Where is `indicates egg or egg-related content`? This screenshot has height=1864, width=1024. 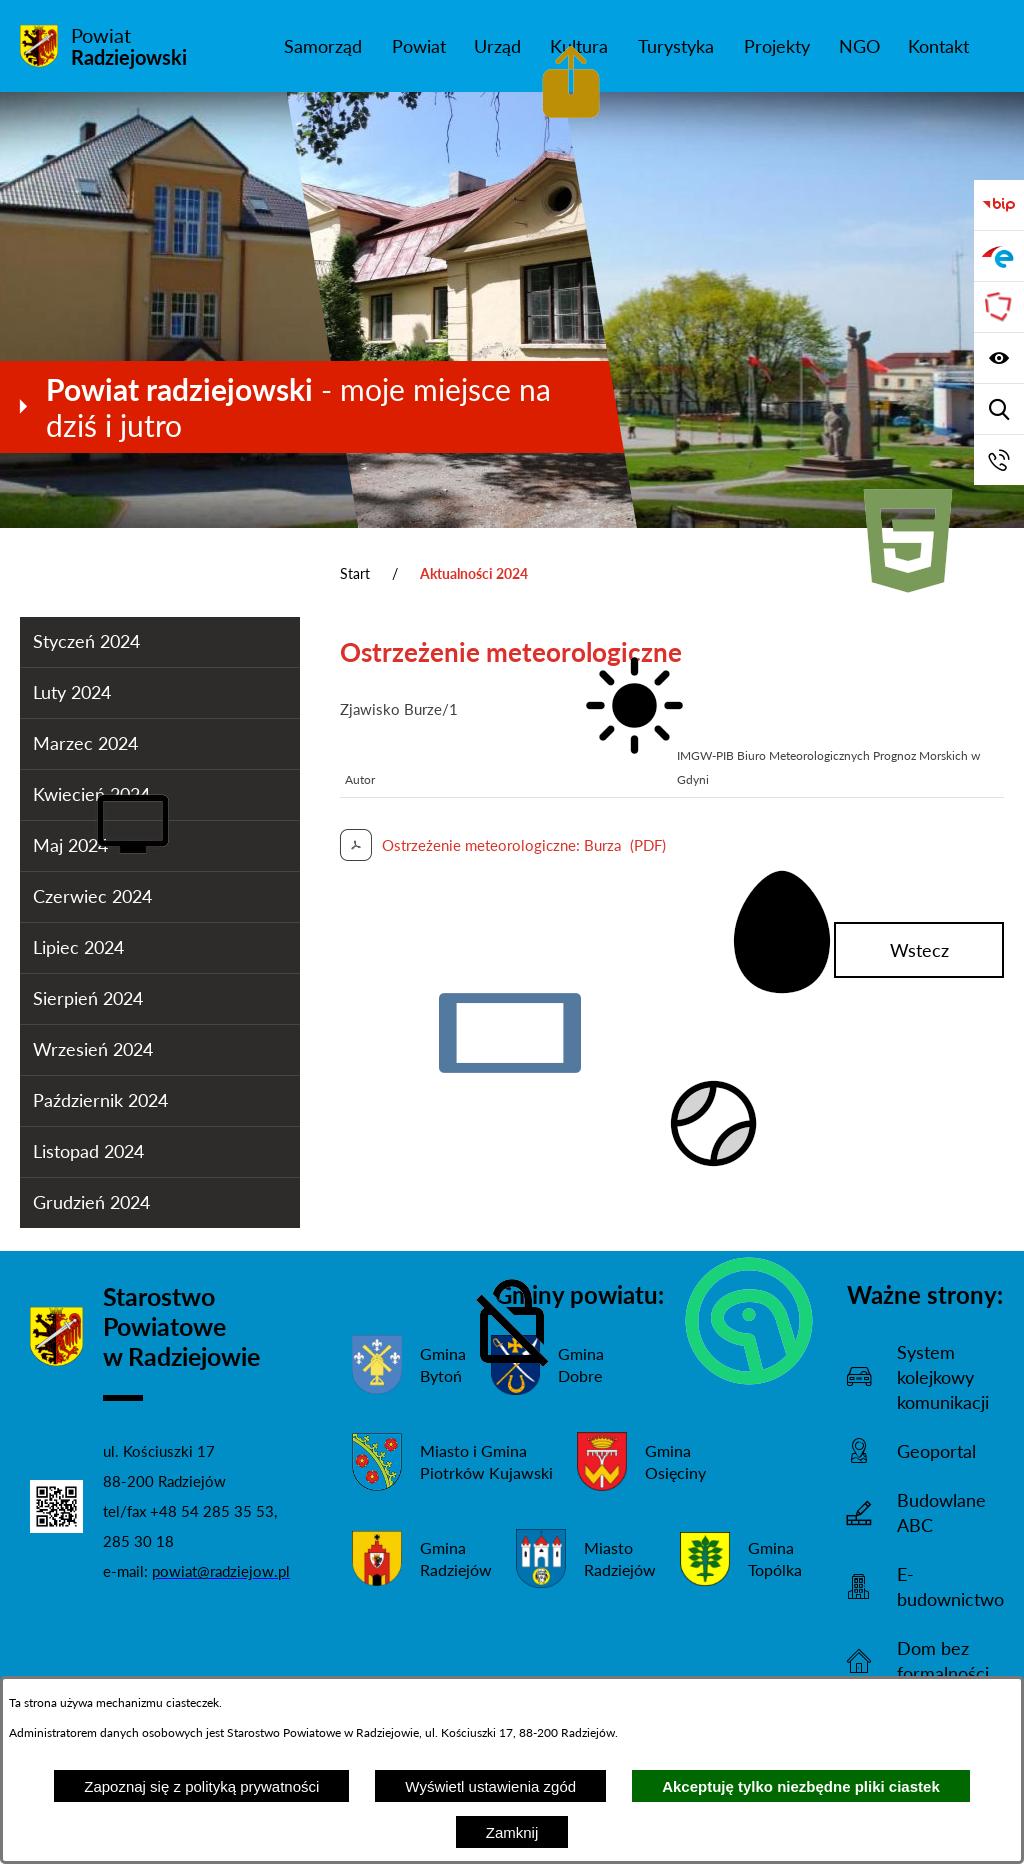
indicates egg or egg-related content is located at coordinates (782, 932).